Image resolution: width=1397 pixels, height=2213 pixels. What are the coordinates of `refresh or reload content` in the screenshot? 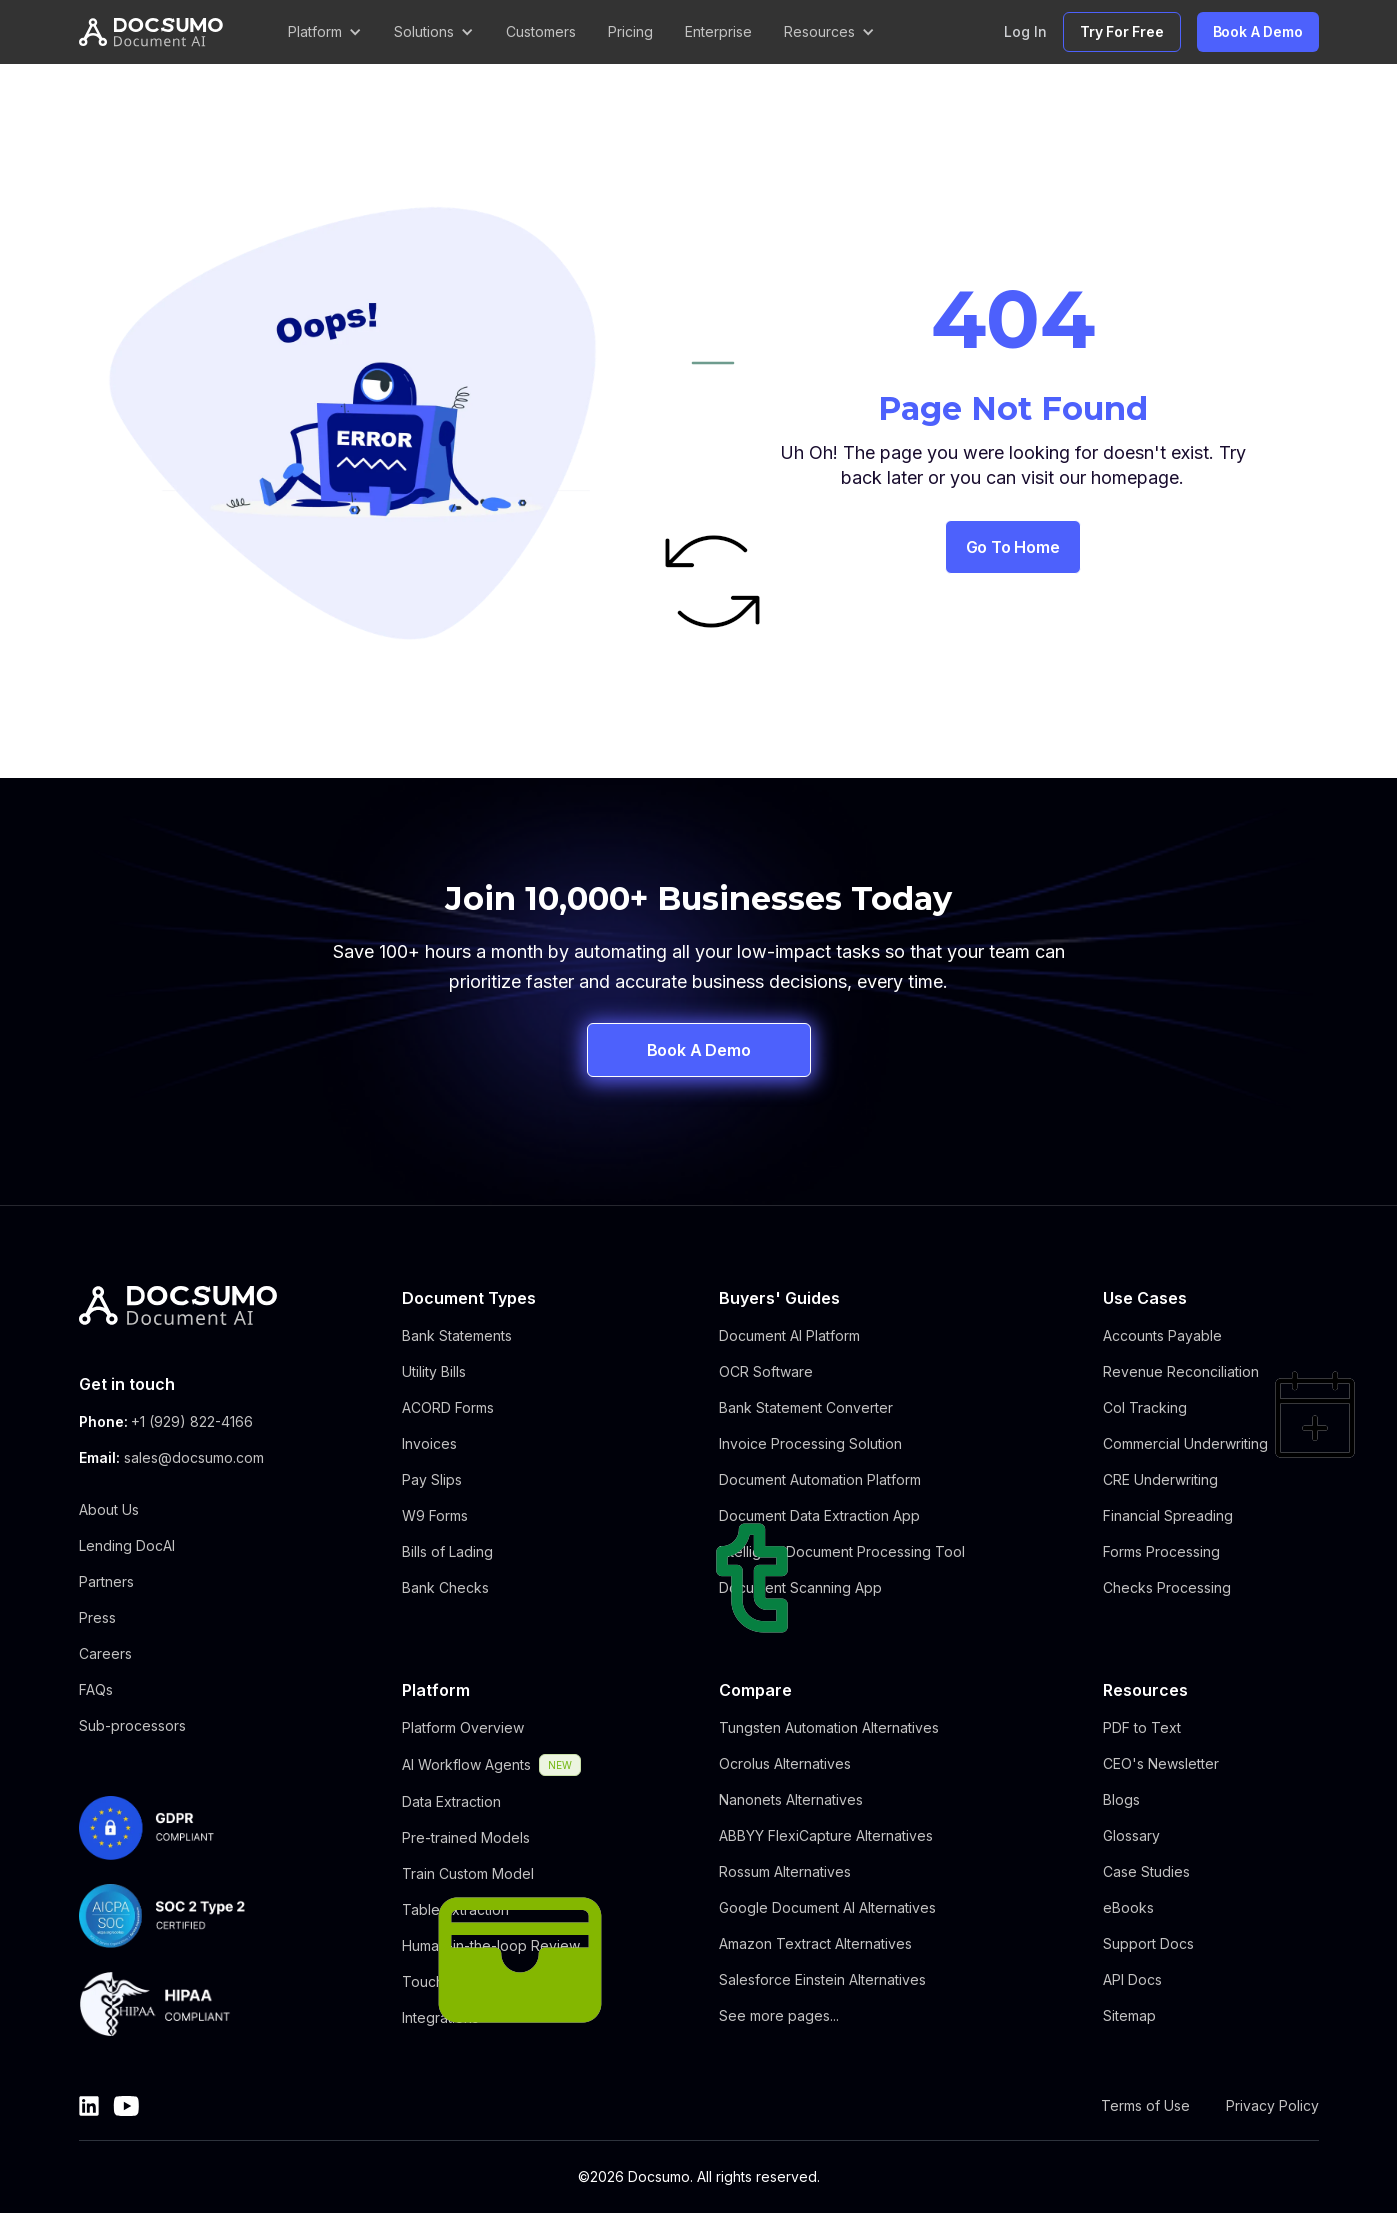 It's located at (712, 581).